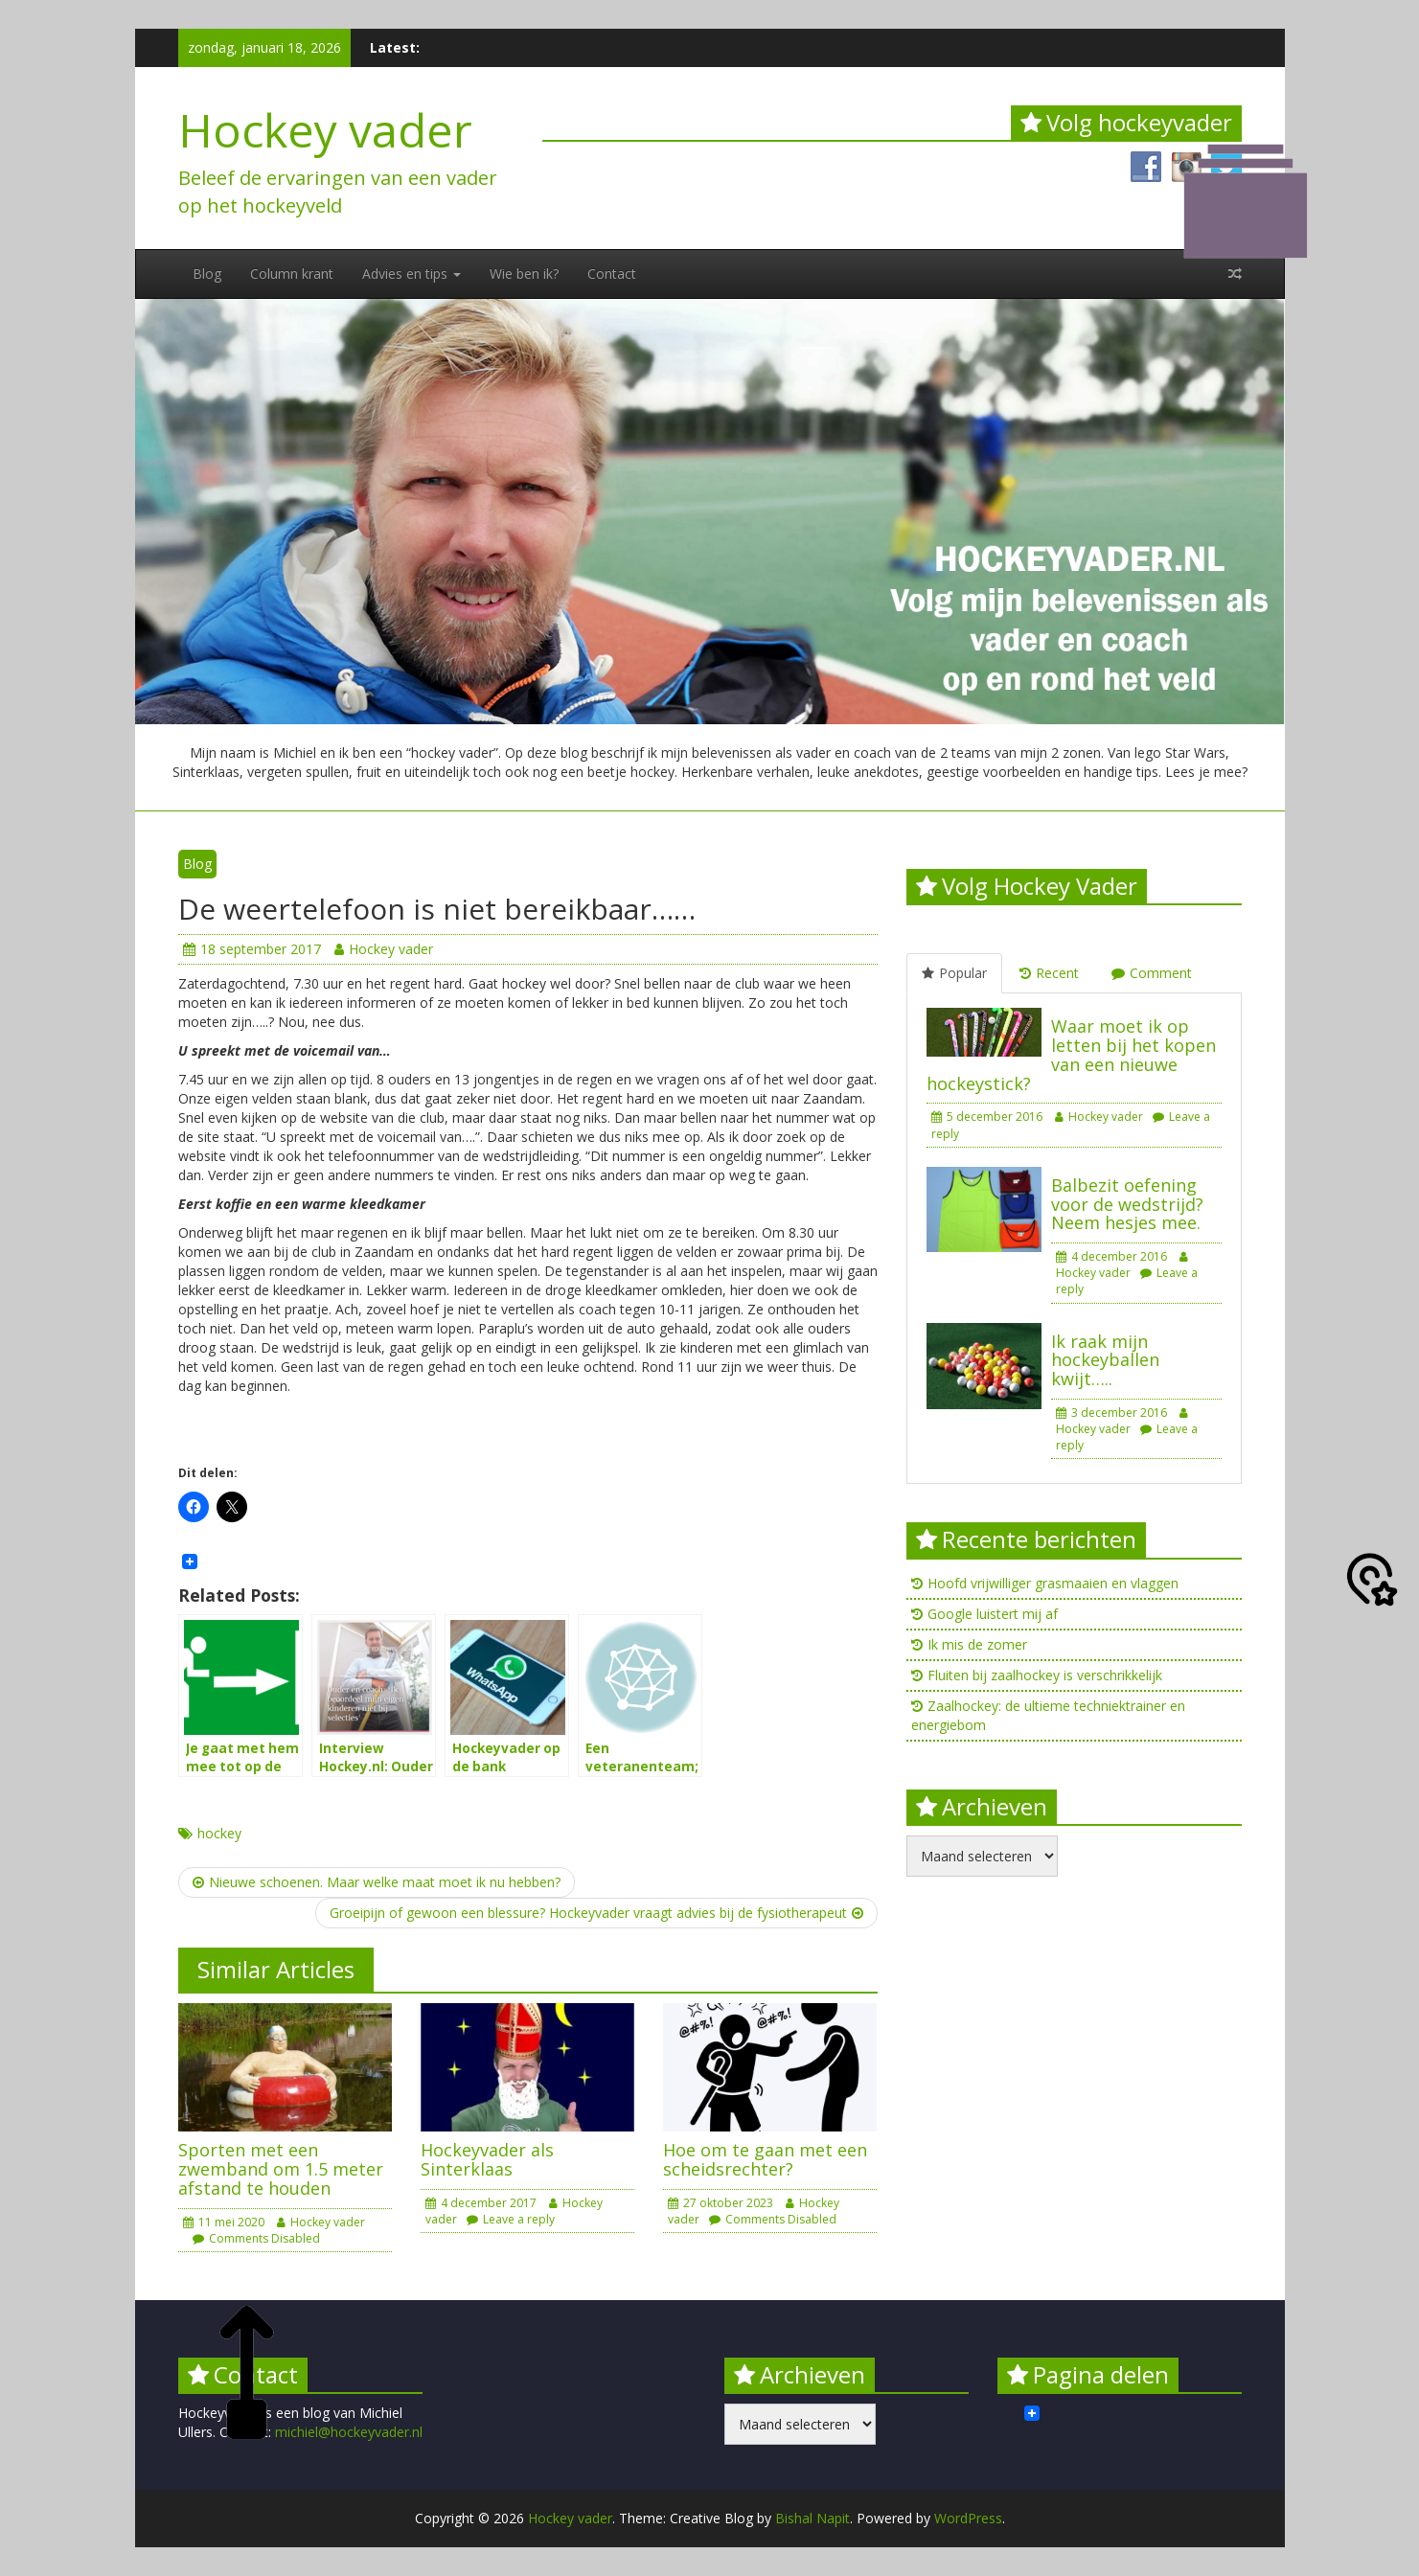  I want to click on mark a location as favorite, so click(1369, 1578).